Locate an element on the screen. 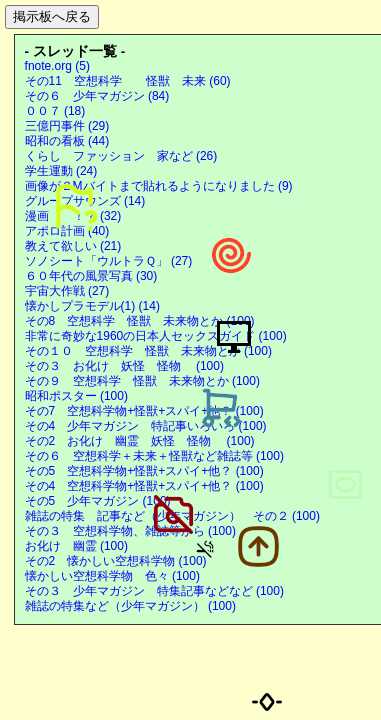 The height and width of the screenshot is (720, 381). camera is disabled or turned off is located at coordinates (173, 514).